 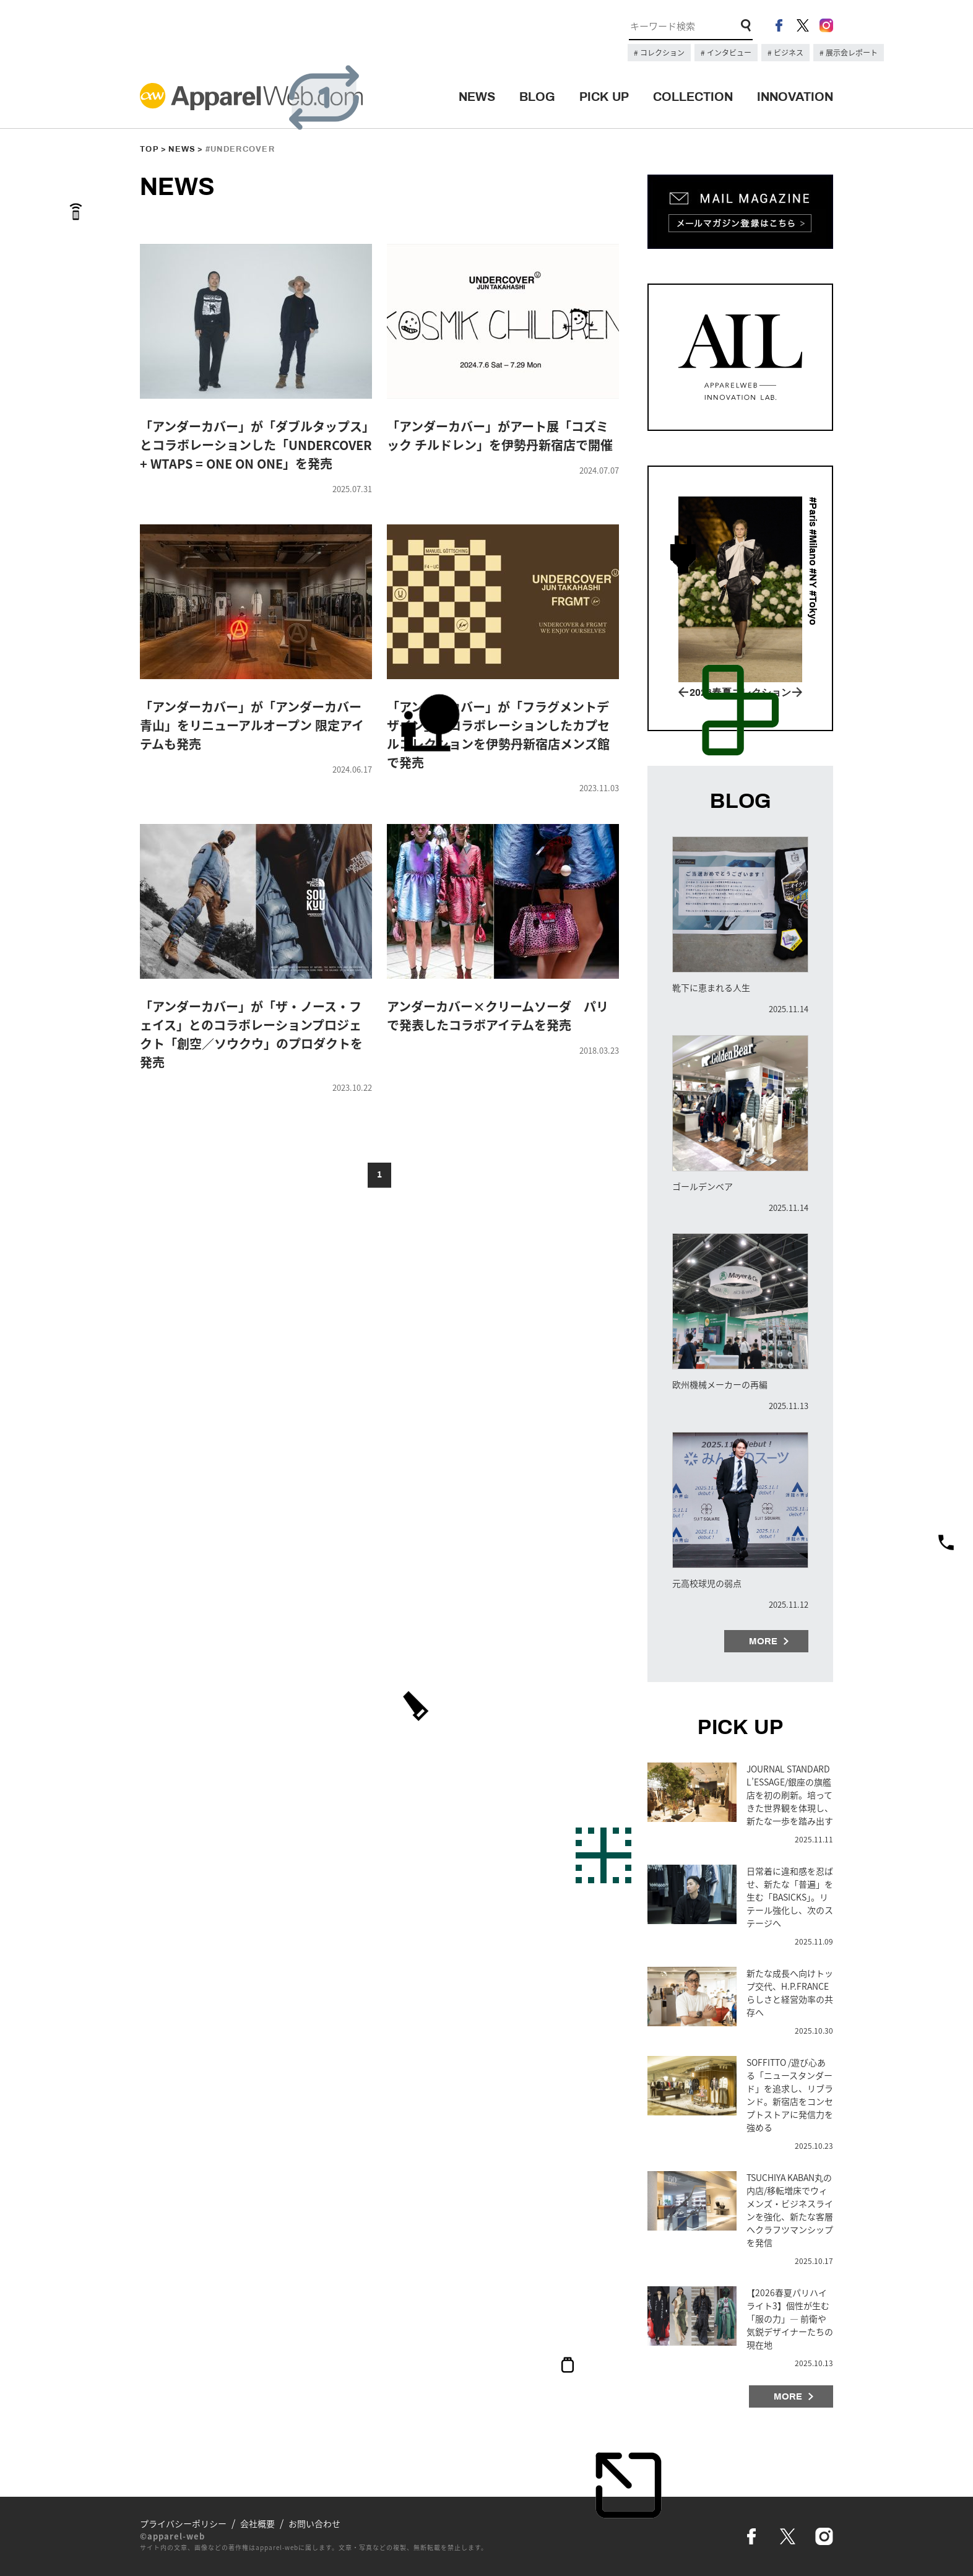 I want to click on view outdoor or nature-related content, so click(x=430, y=722).